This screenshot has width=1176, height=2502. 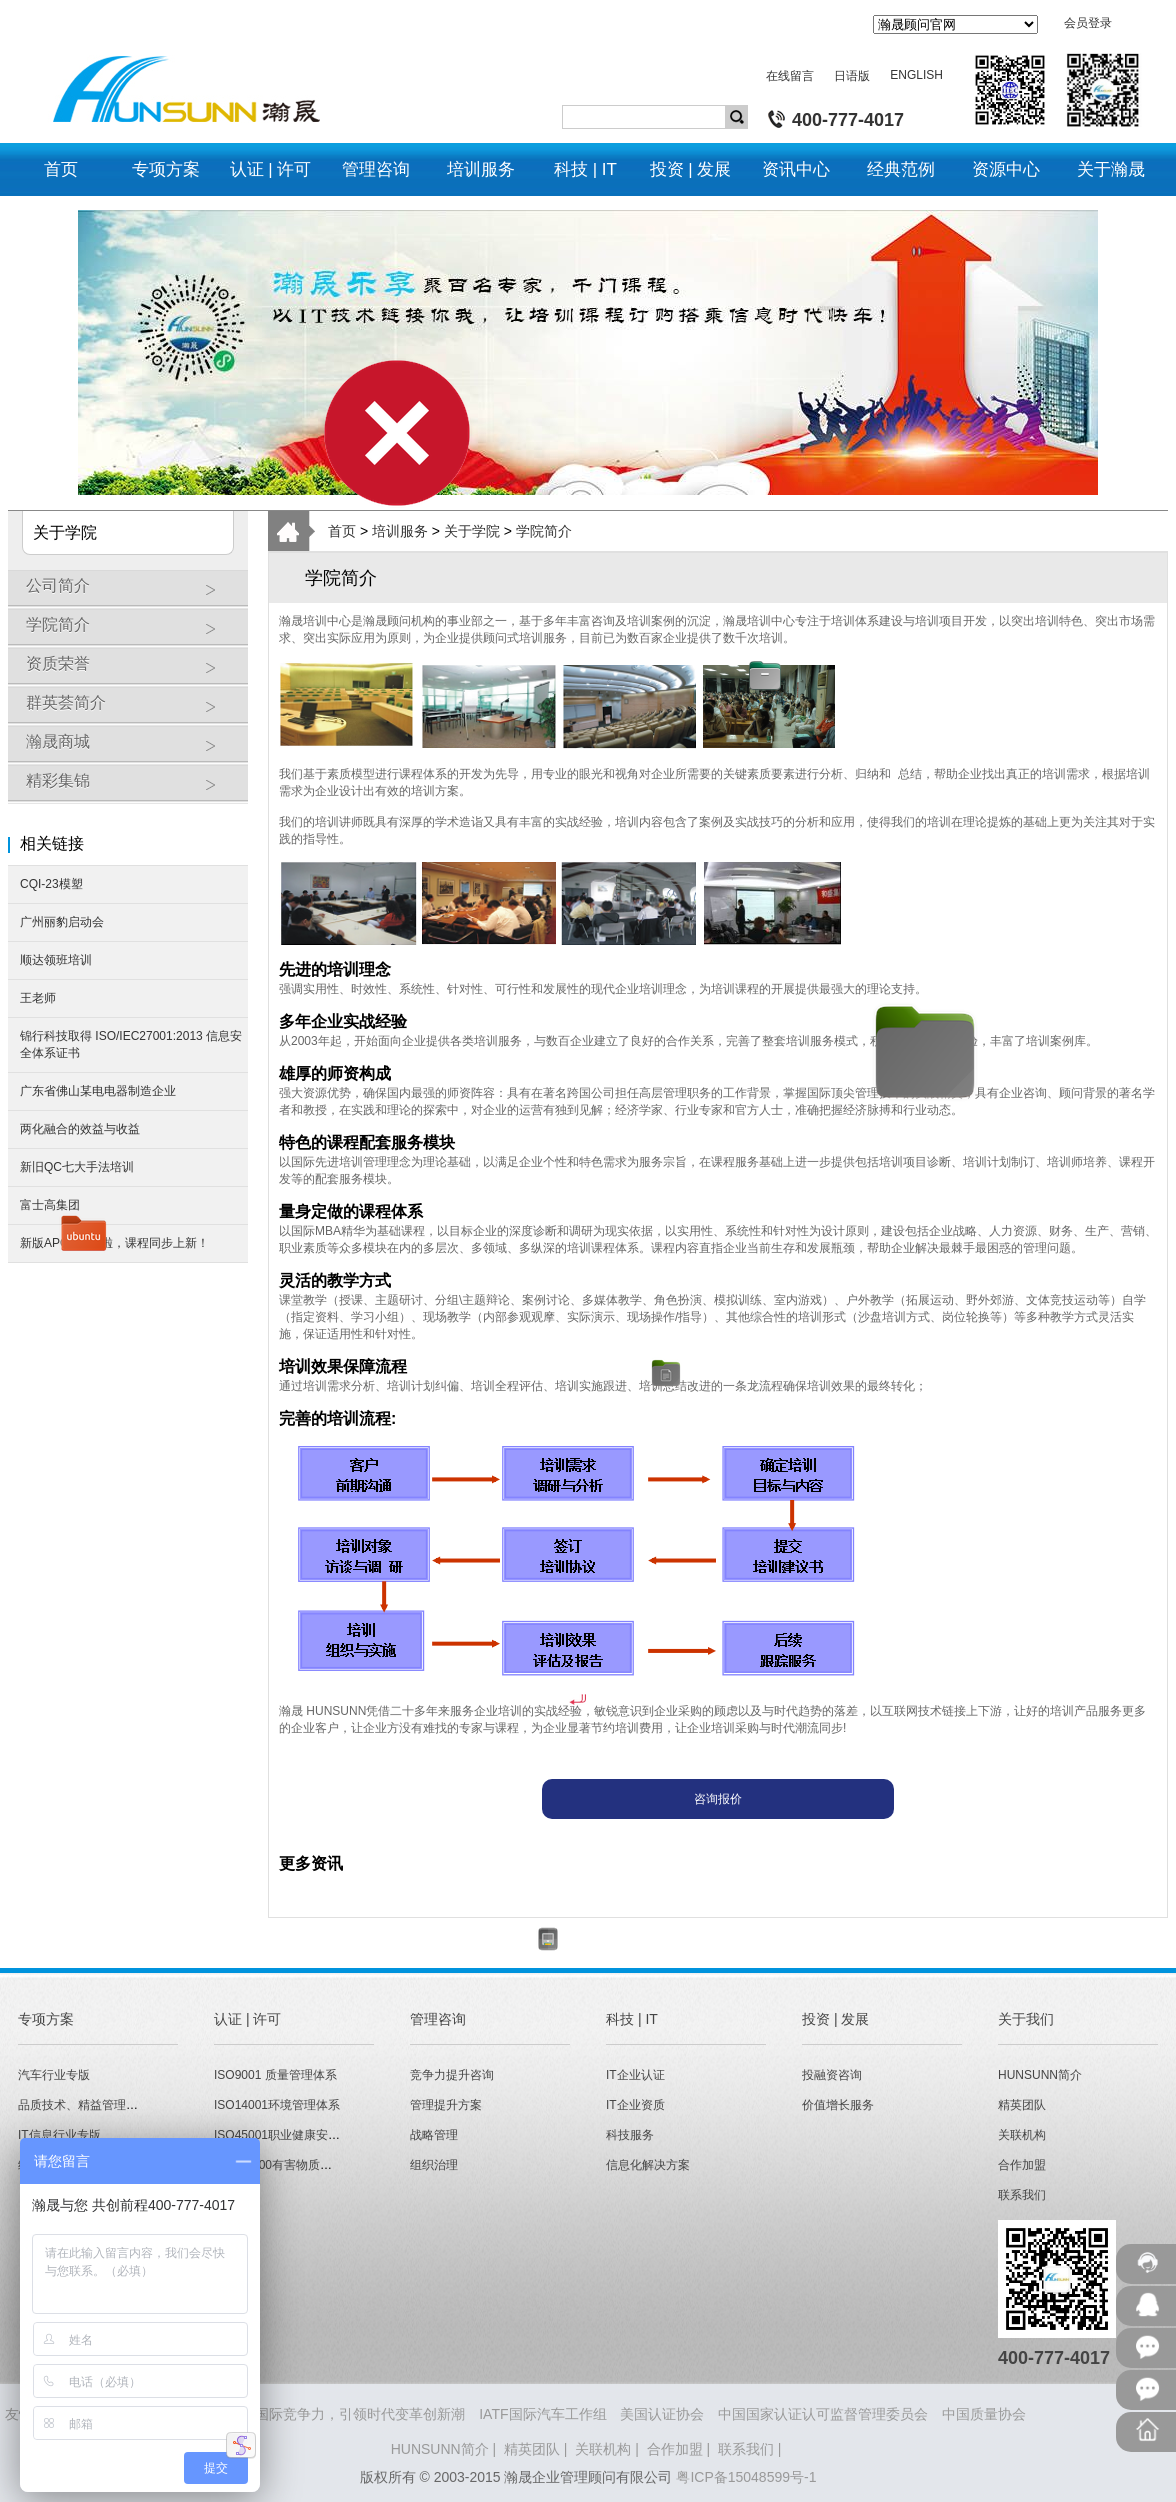 I want to click on open a folder to view its contents, so click(x=925, y=1052).